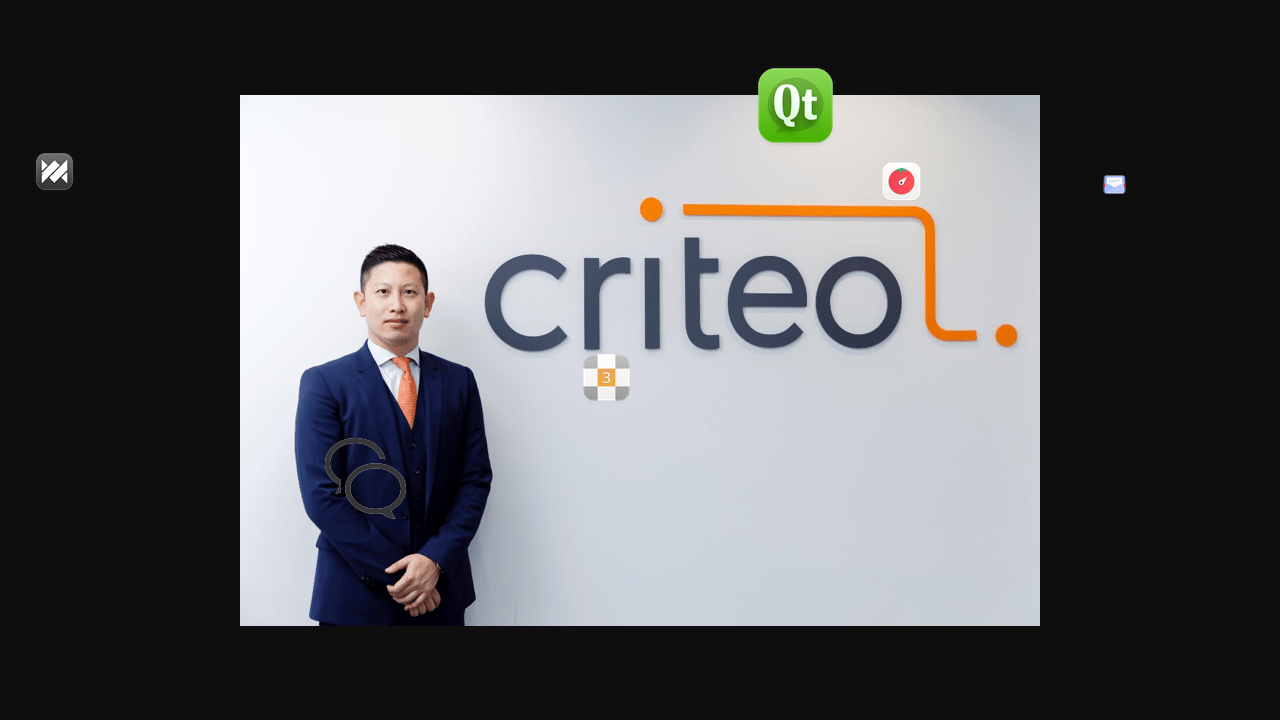 This screenshot has width=1280, height=720. What do you see at coordinates (606, 377) in the screenshot?
I see `open ksudoku puzzle game` at bounding box center [606, 377].